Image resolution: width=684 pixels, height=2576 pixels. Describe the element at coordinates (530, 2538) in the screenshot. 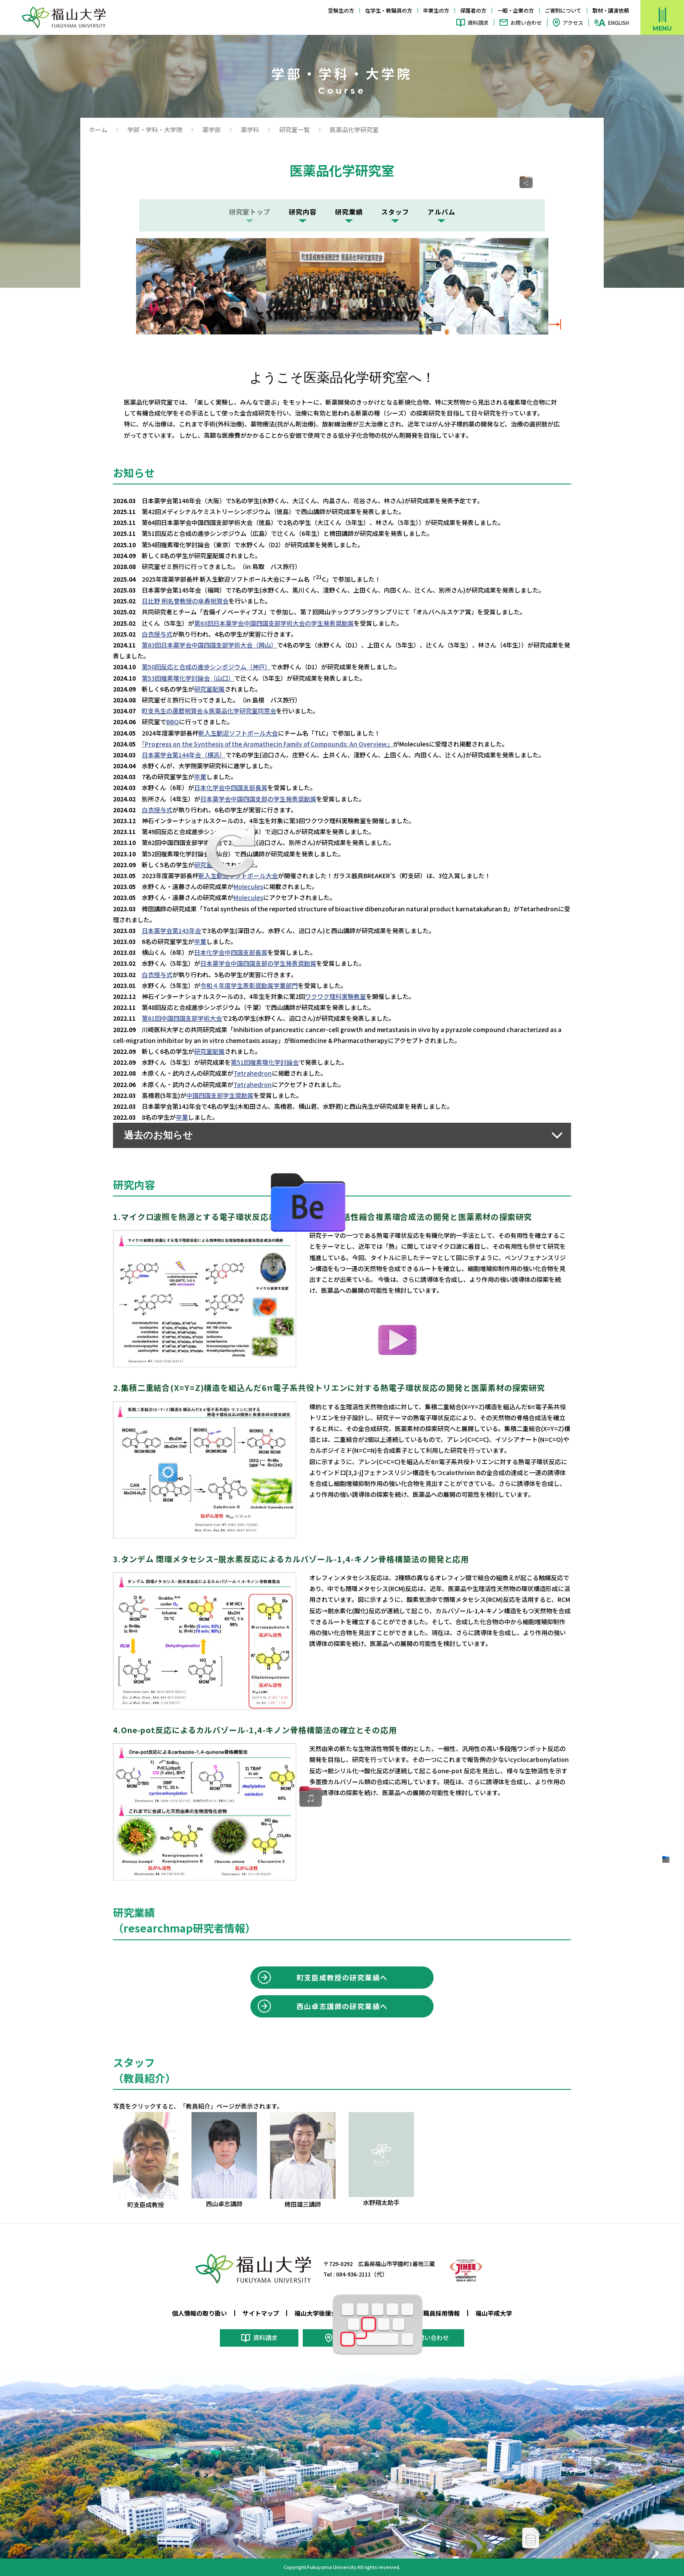

I see `sqlite3 database file` at that location.